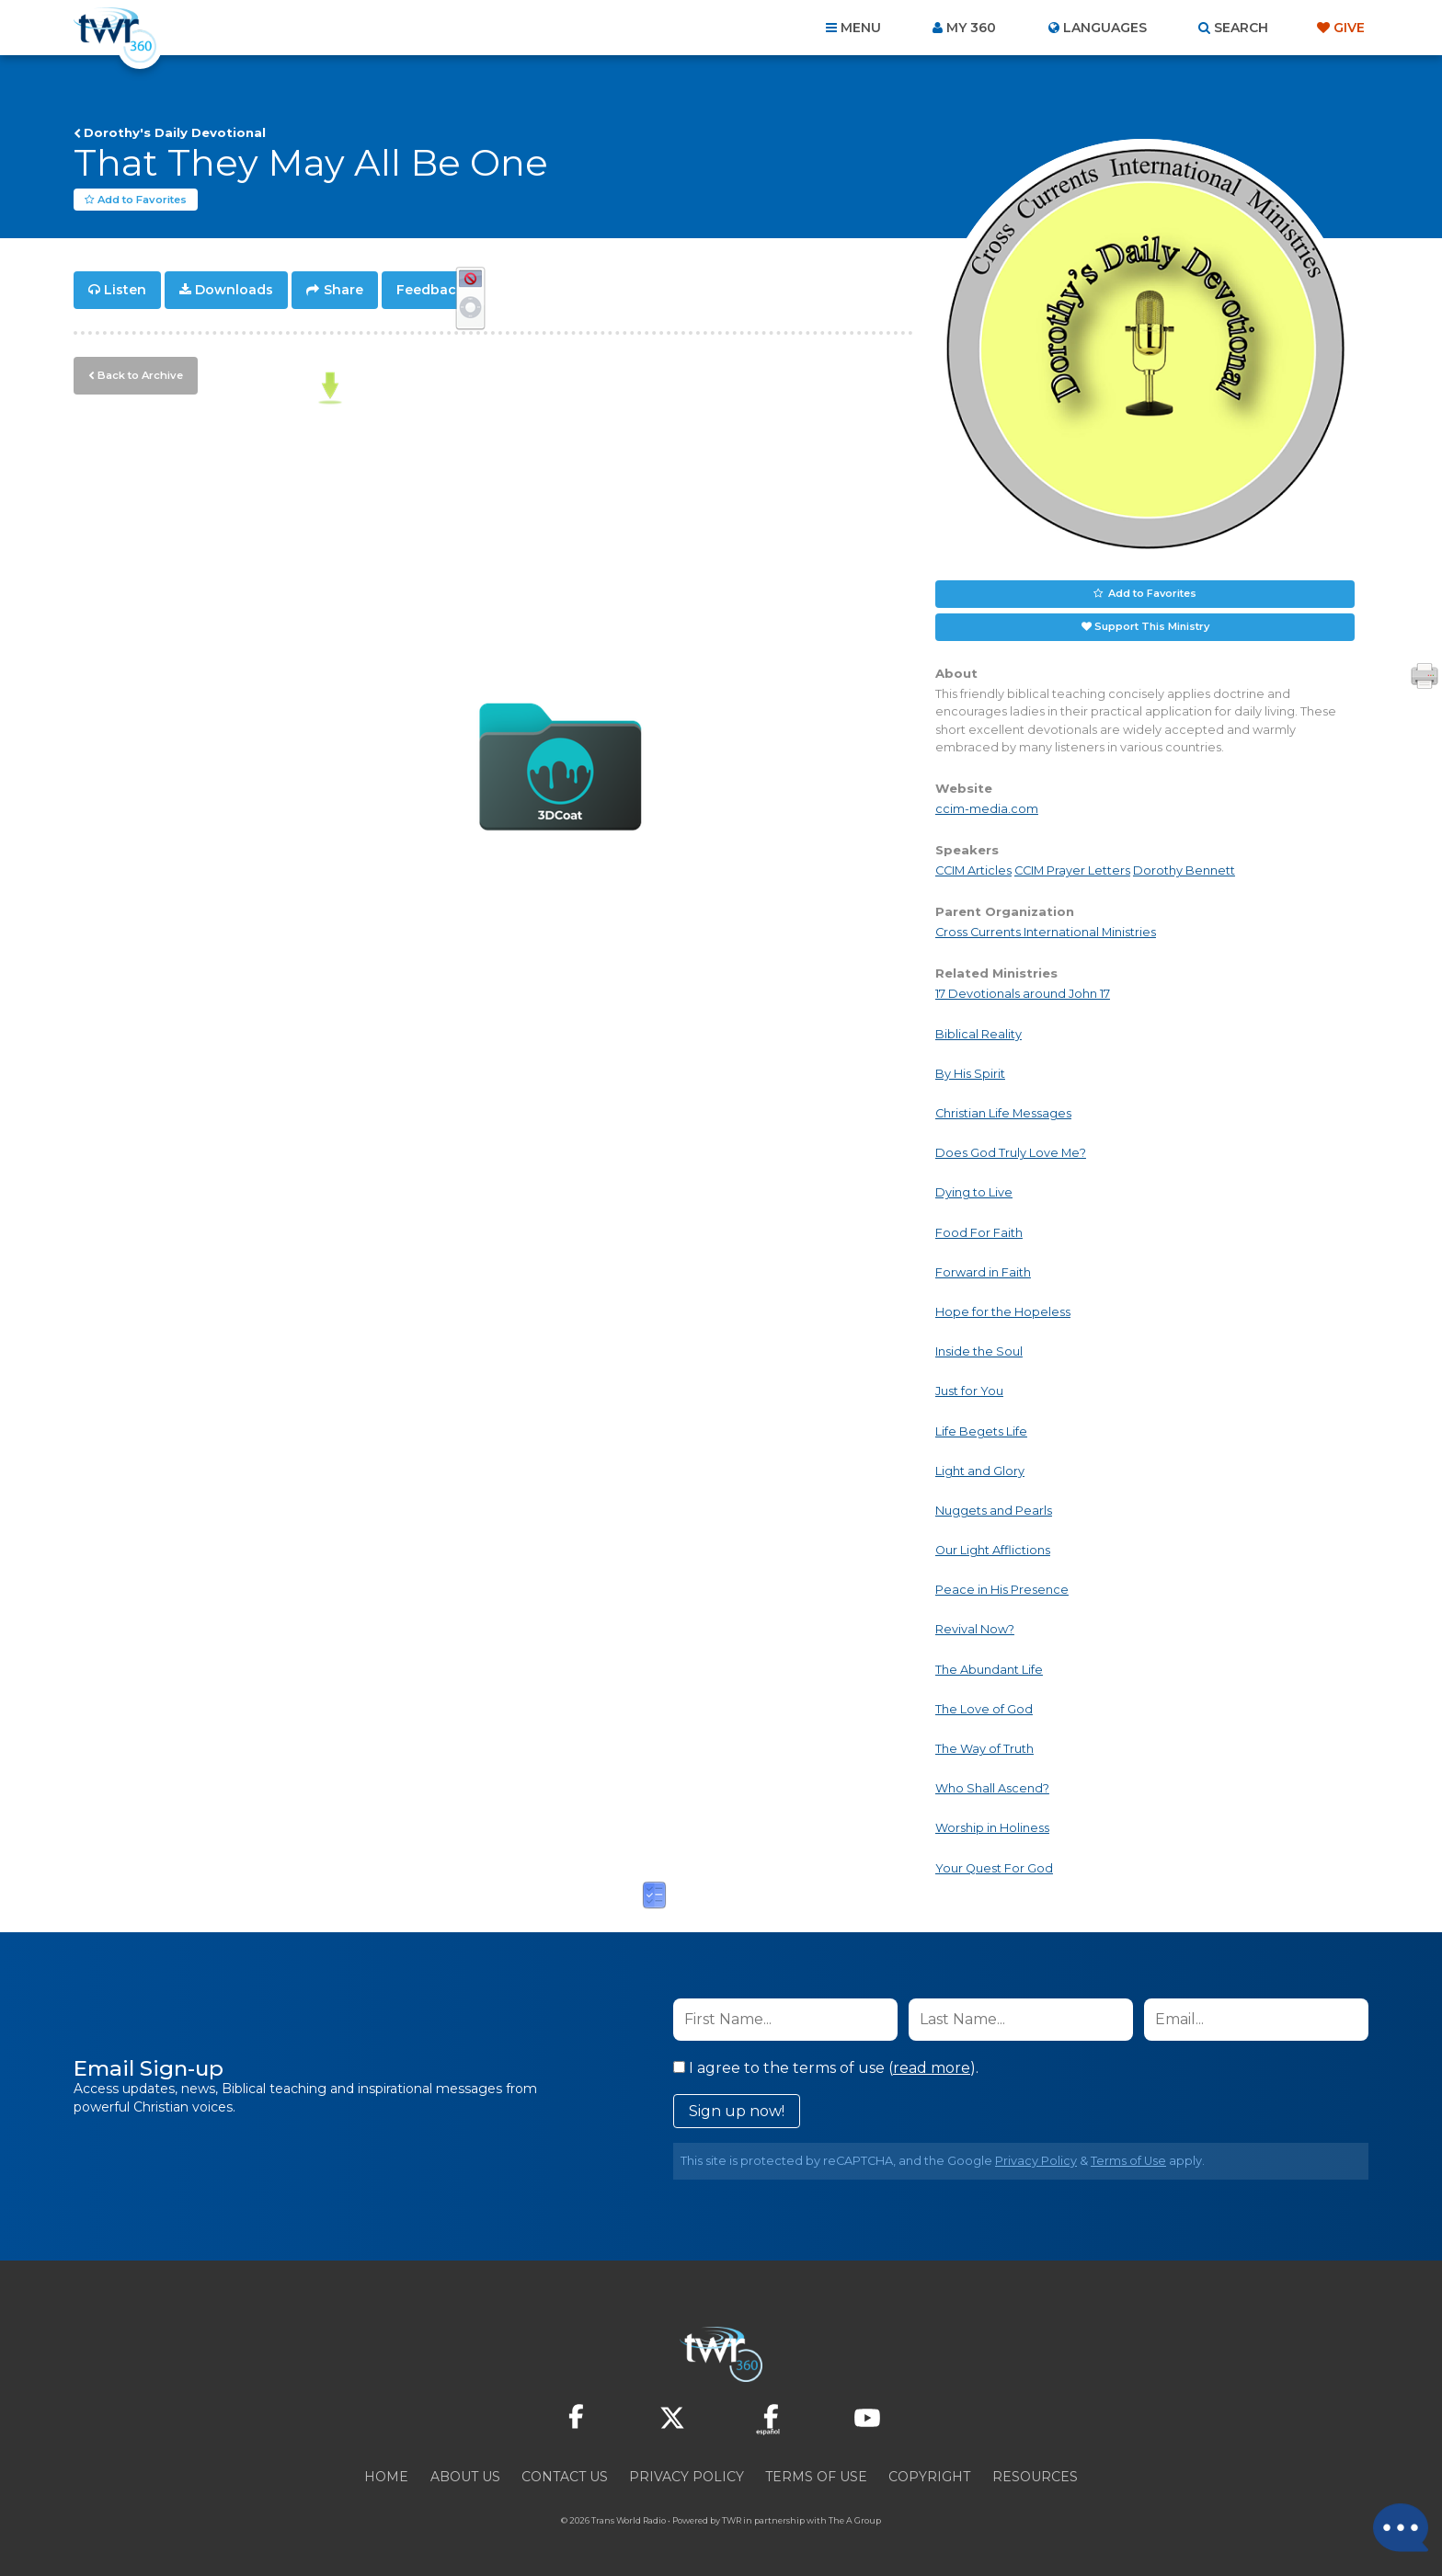 This screenshot has width=1442, height=2576. I want to click on print the current document, so click(1425, 676).